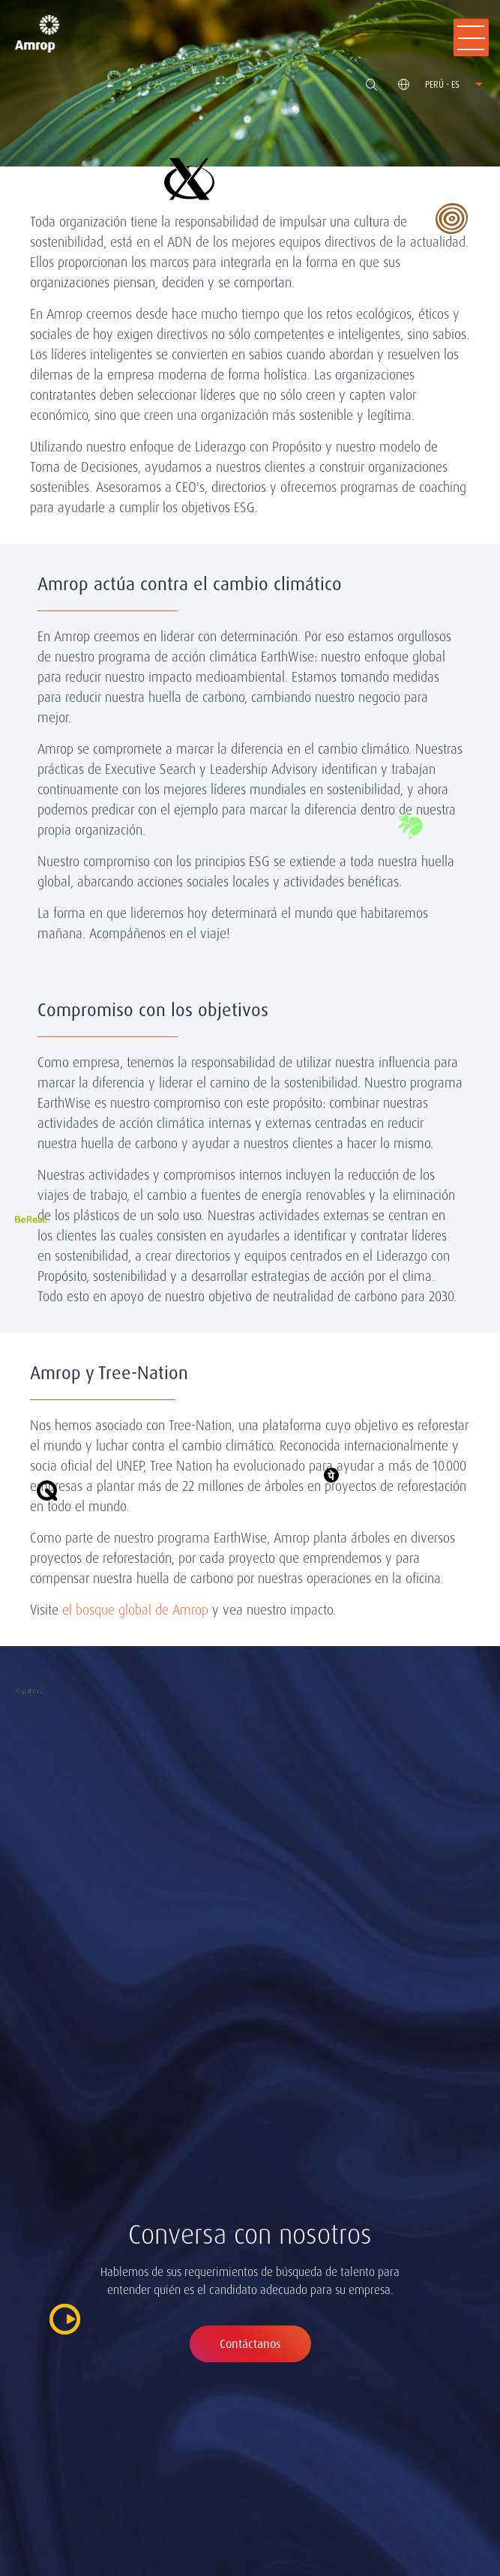 The height and width of the screenshot is (2576, 500). Describe the element at coordinates (31, 1219) in the screenshot. I see `open the BeReal app` at that location.